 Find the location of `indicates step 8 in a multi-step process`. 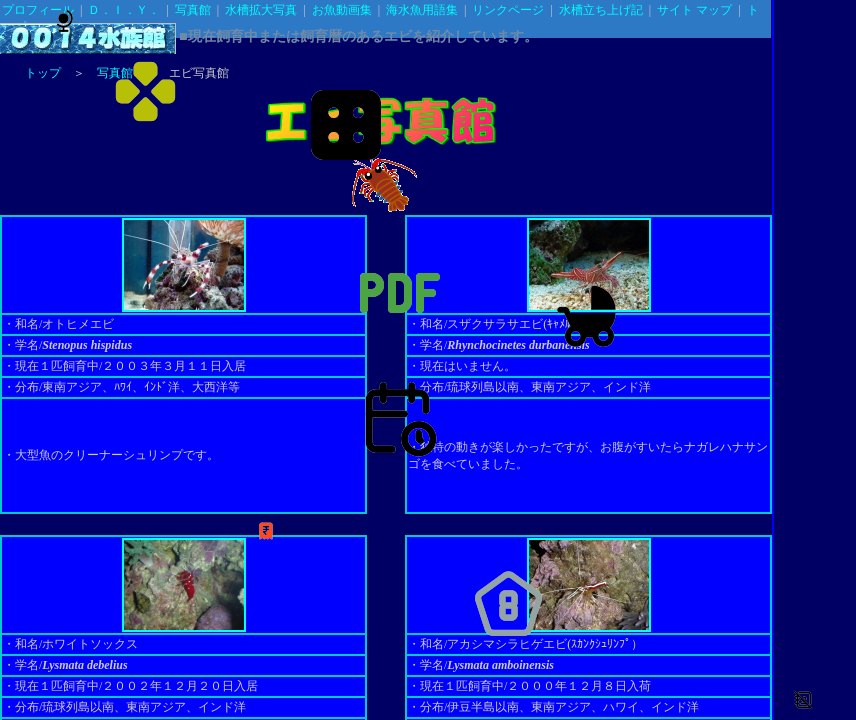

indicates step 8 in a multi-step process is located at coordinates (508, 605).